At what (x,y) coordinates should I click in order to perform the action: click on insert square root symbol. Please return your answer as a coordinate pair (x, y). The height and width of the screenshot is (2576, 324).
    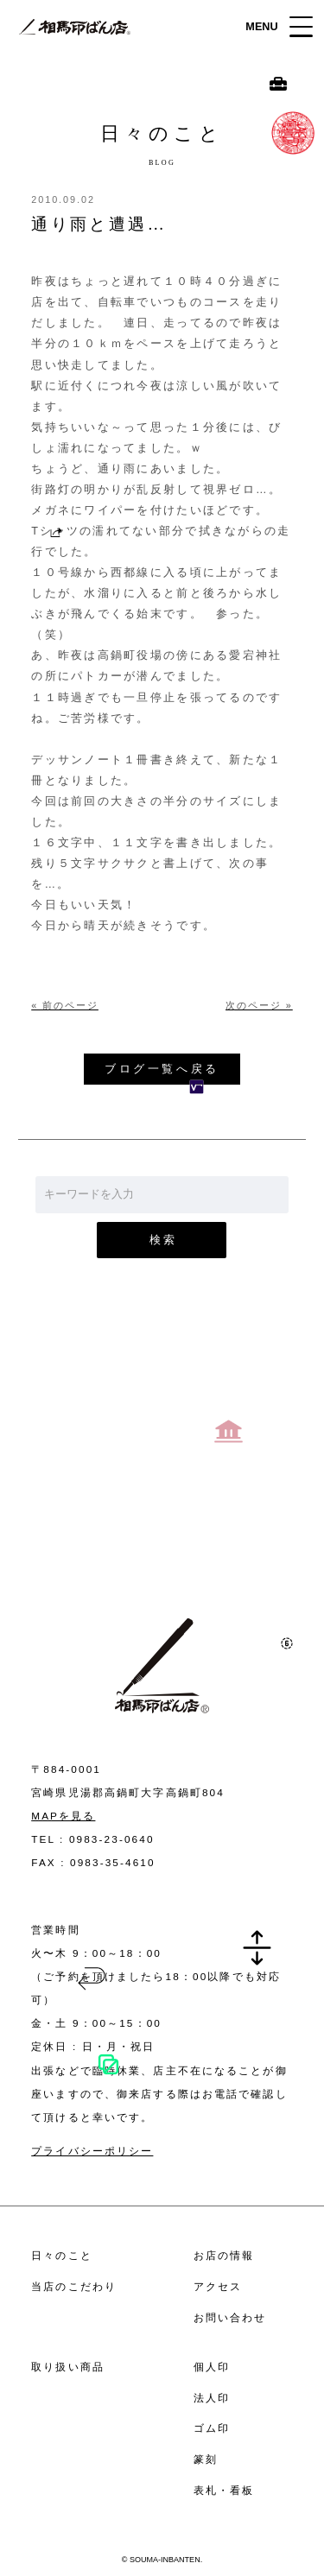
    Looking at the image, I should click on (196, 1086).